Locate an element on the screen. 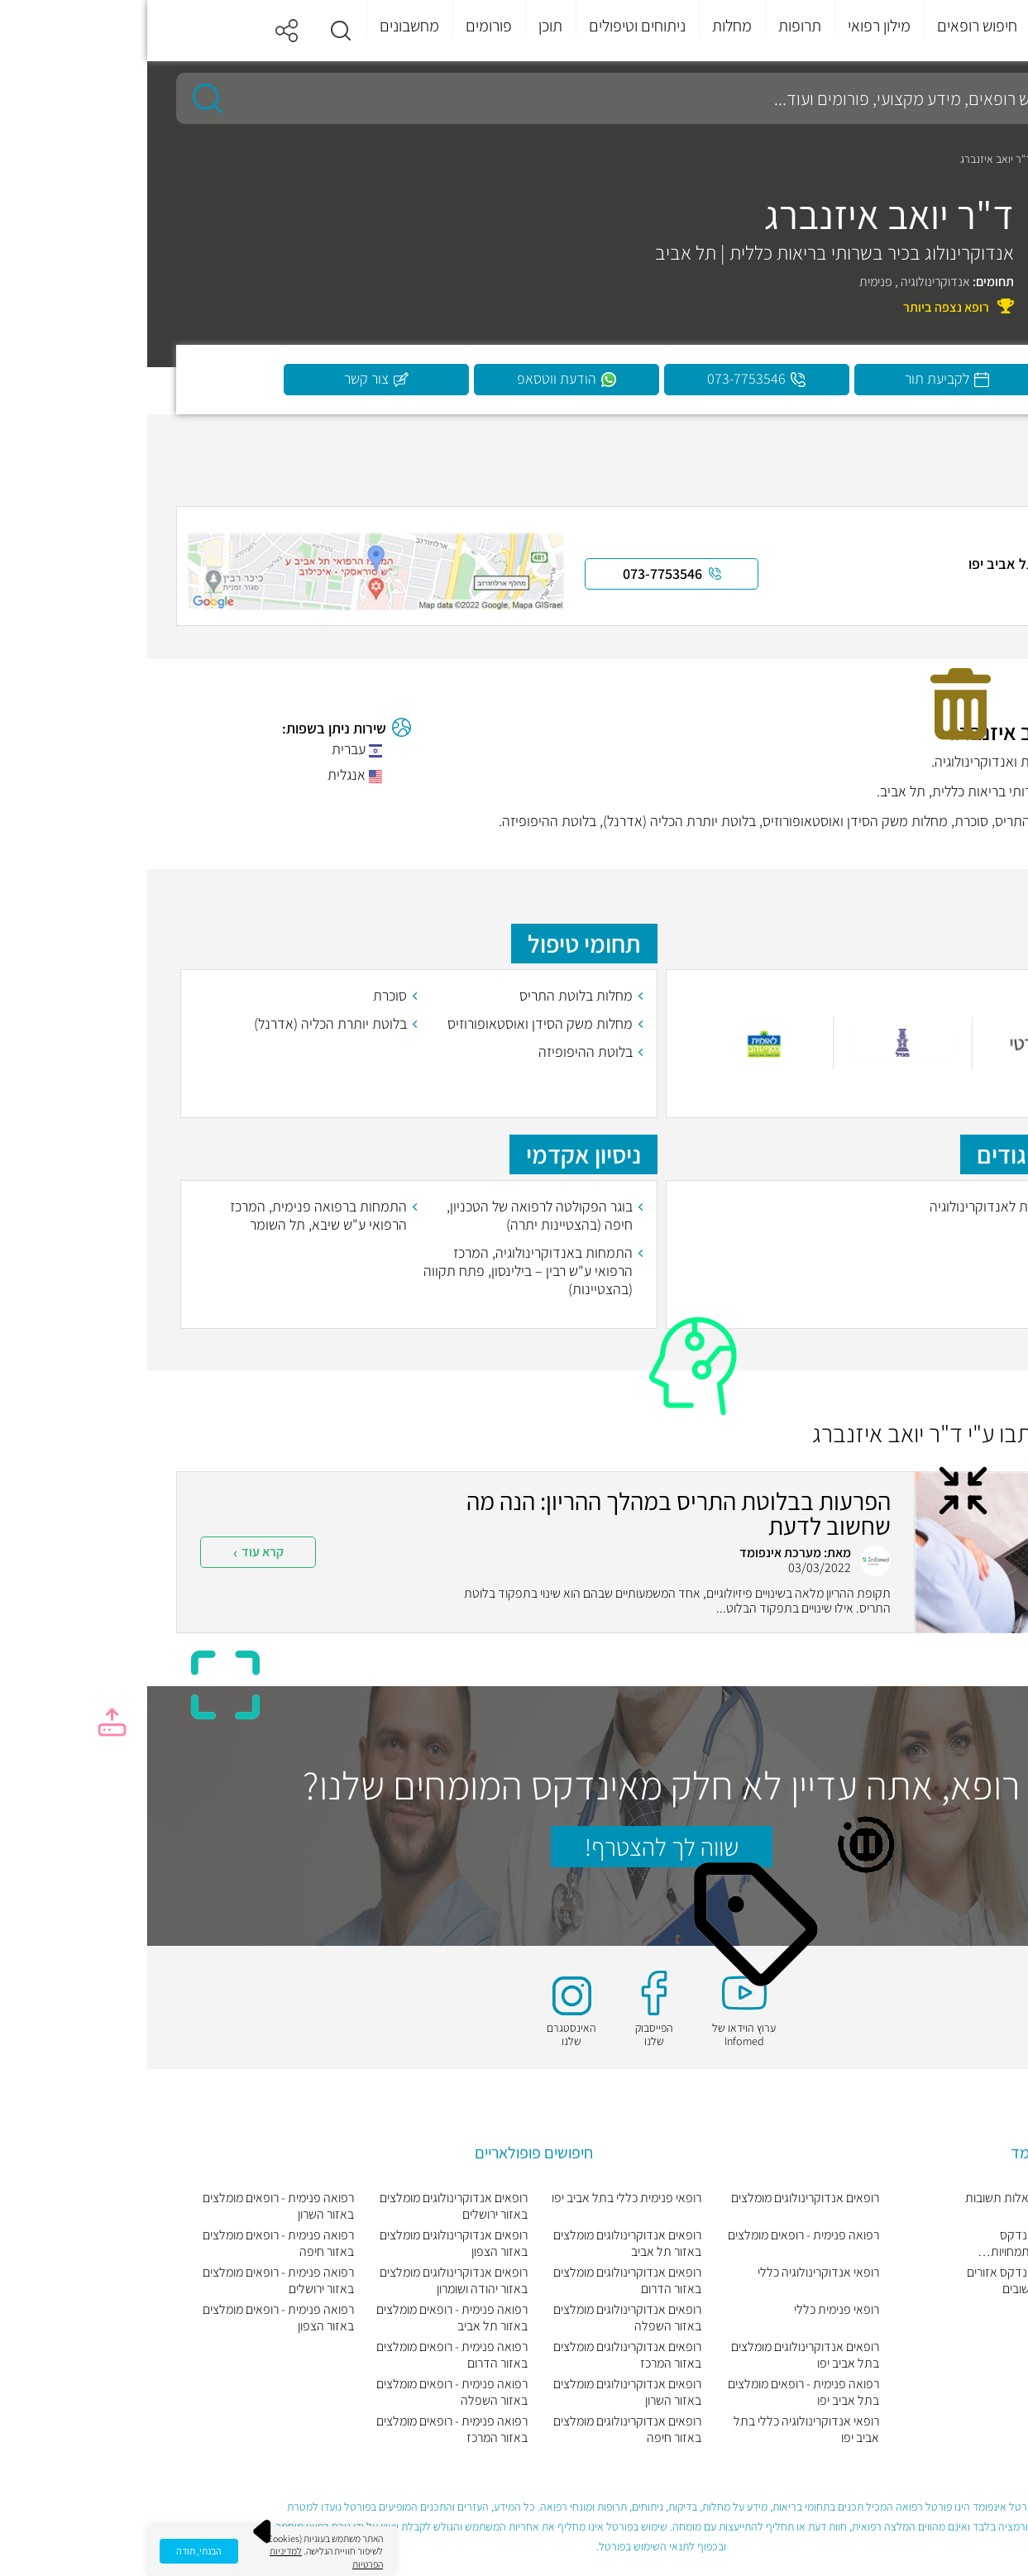  pause motion photo playback is located at coordinates (866, 1844).